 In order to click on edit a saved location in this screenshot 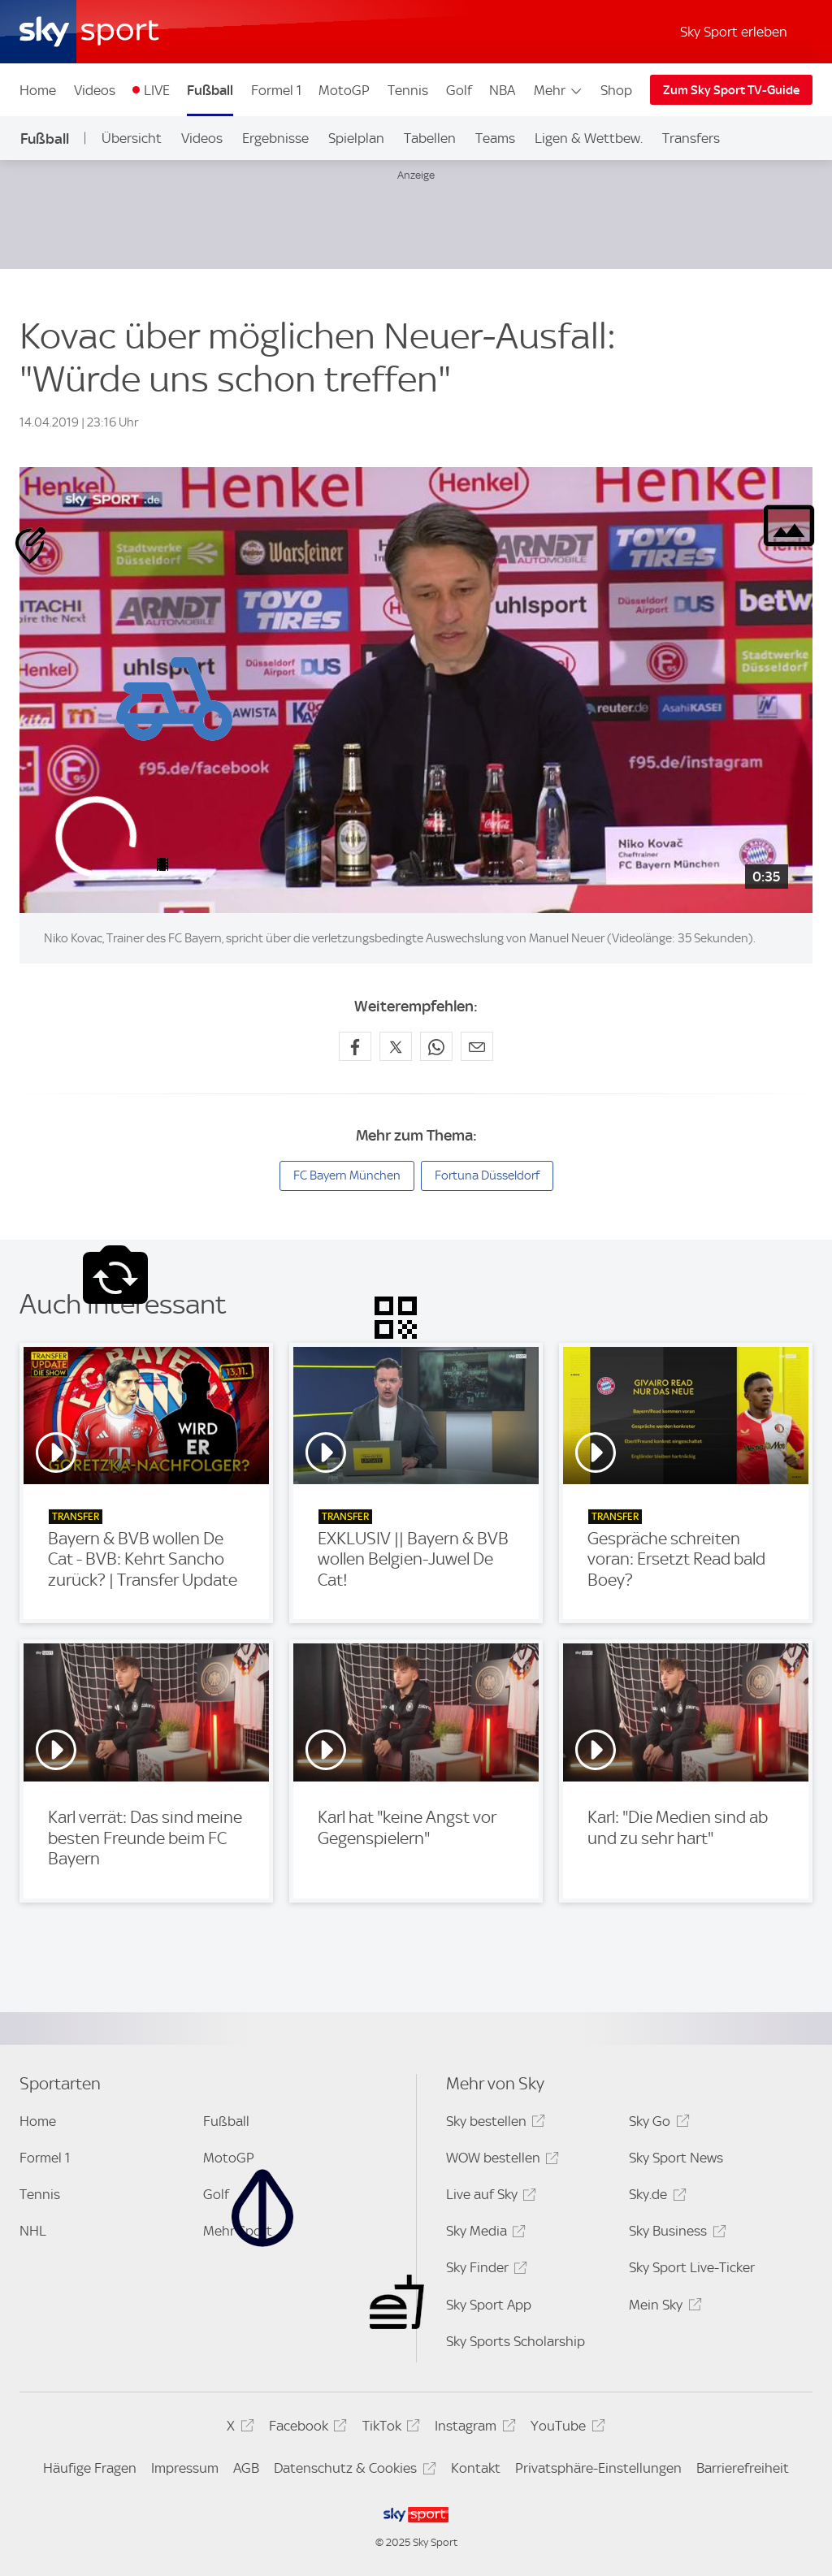, I will do `click(29, 546)`.